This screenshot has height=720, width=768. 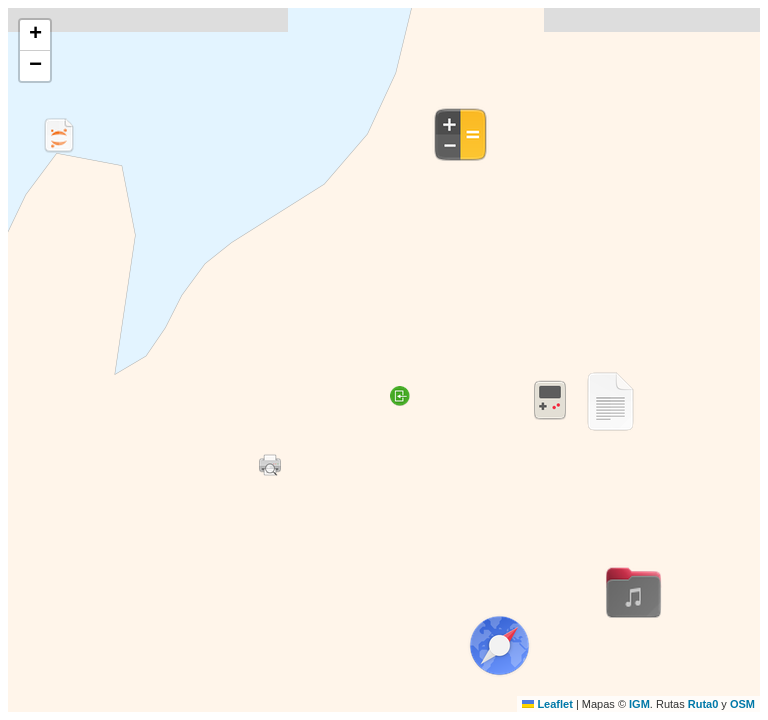 I want to click on open the calculator app, so click(x=460, y=134).